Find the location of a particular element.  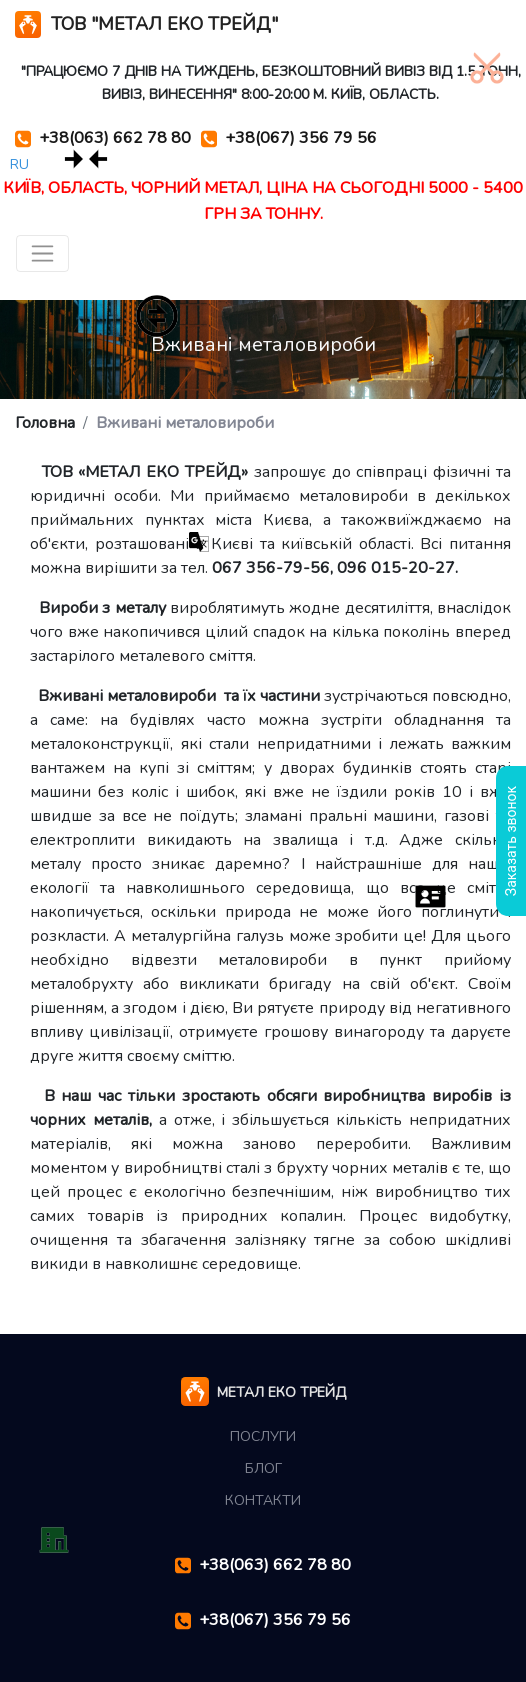

collapse or minimize a panel horizontally is located at coordinates (86, 159).